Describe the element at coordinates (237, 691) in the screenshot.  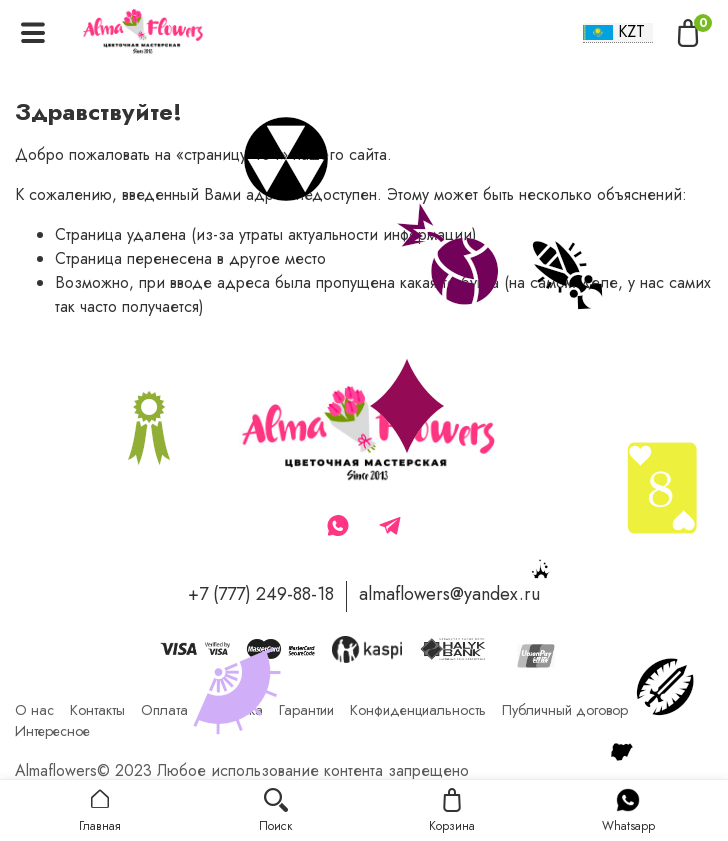
I see `toggle cooling or fan settings` at that location.